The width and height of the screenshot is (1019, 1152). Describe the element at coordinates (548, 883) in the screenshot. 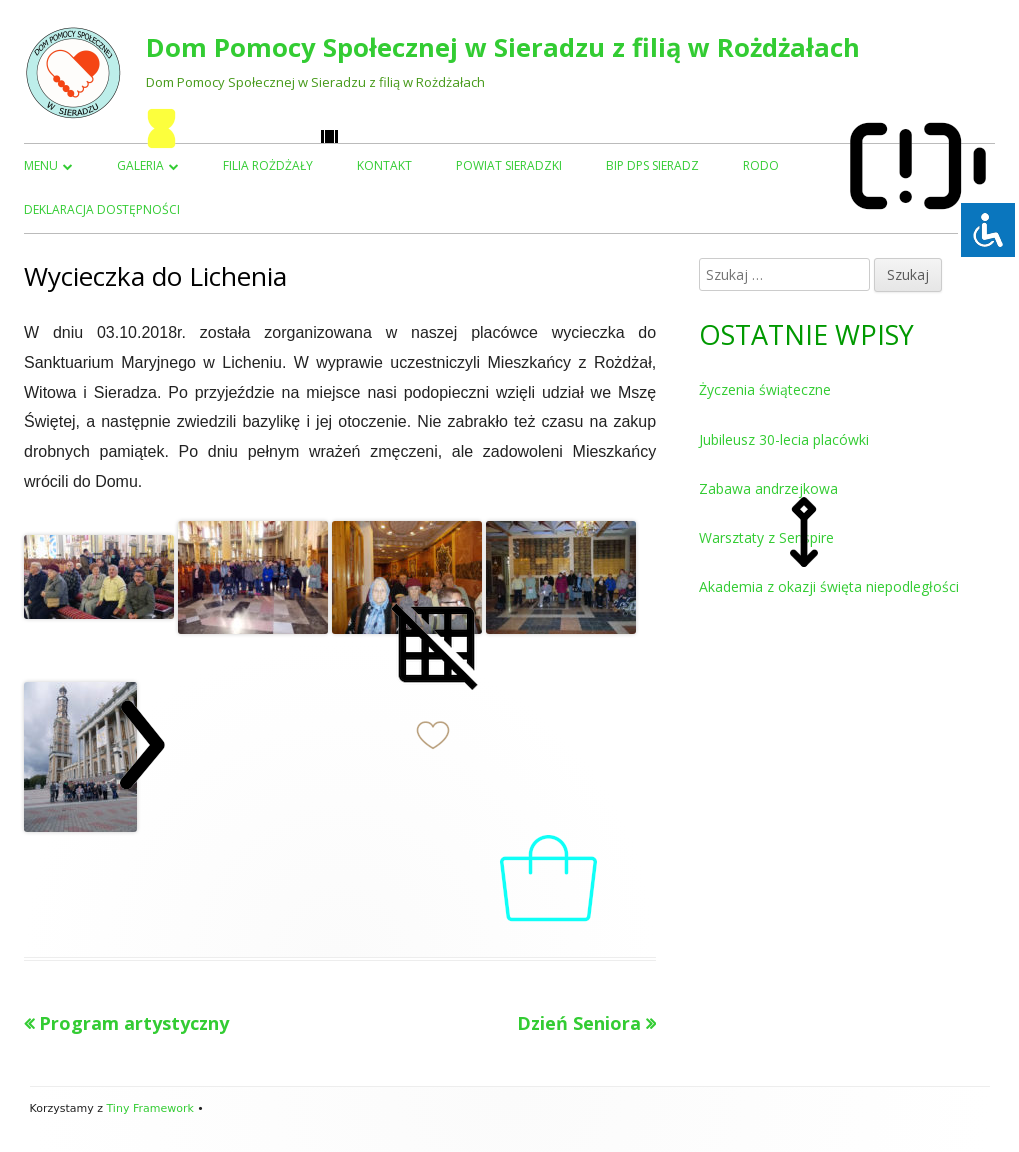

I see `view your shopping bag` at that location.